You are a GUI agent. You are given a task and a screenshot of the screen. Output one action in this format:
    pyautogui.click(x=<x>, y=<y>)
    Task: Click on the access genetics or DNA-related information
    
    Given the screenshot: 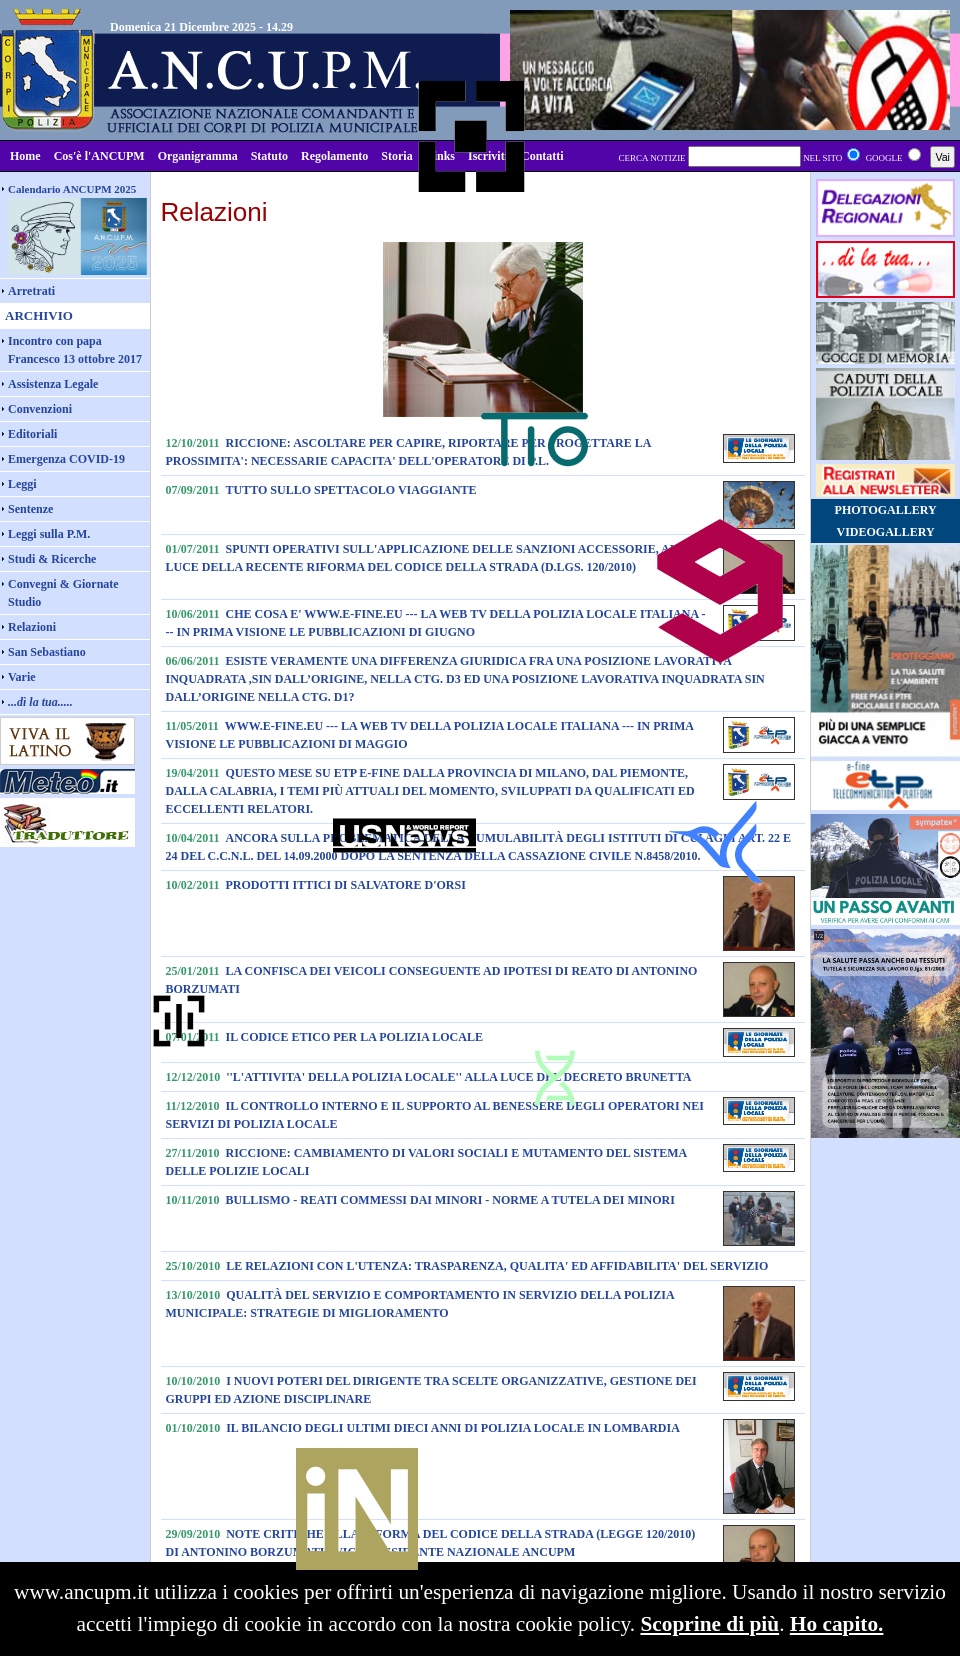 What is the action you would take?
    pyautogui.click(x=555, y=1078)
    